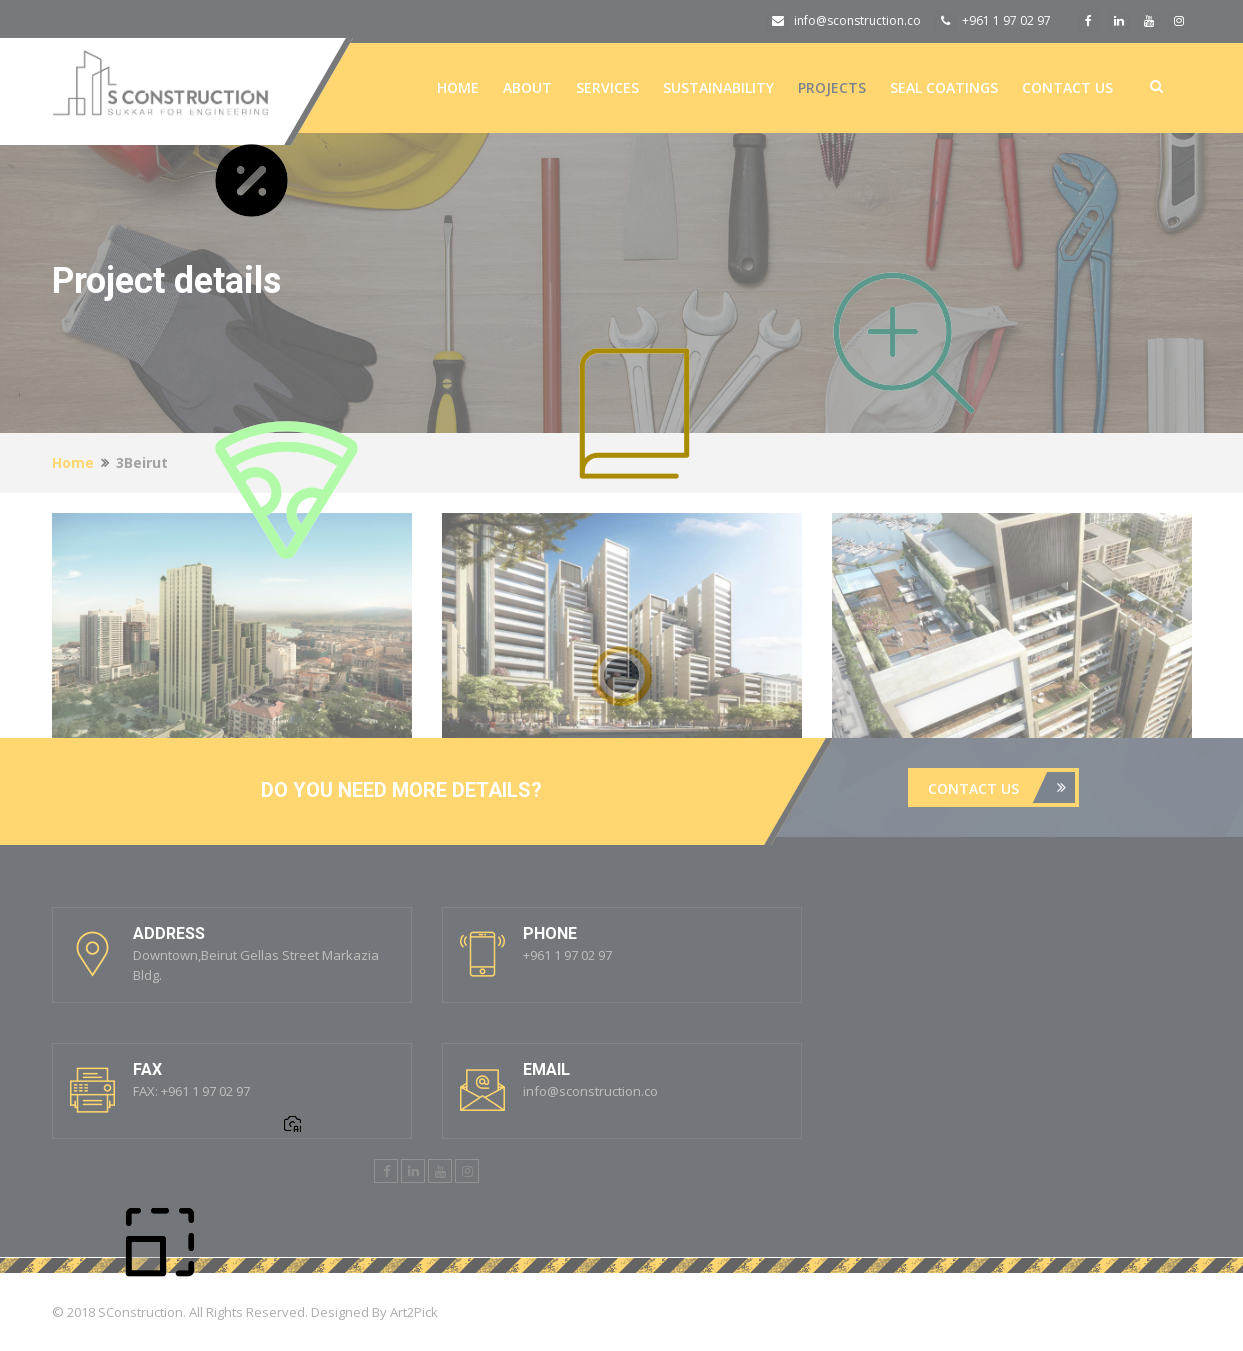  Describe the element at coordinates (634, 413) in the screenshot. I see `open a book or reading view` at that location.